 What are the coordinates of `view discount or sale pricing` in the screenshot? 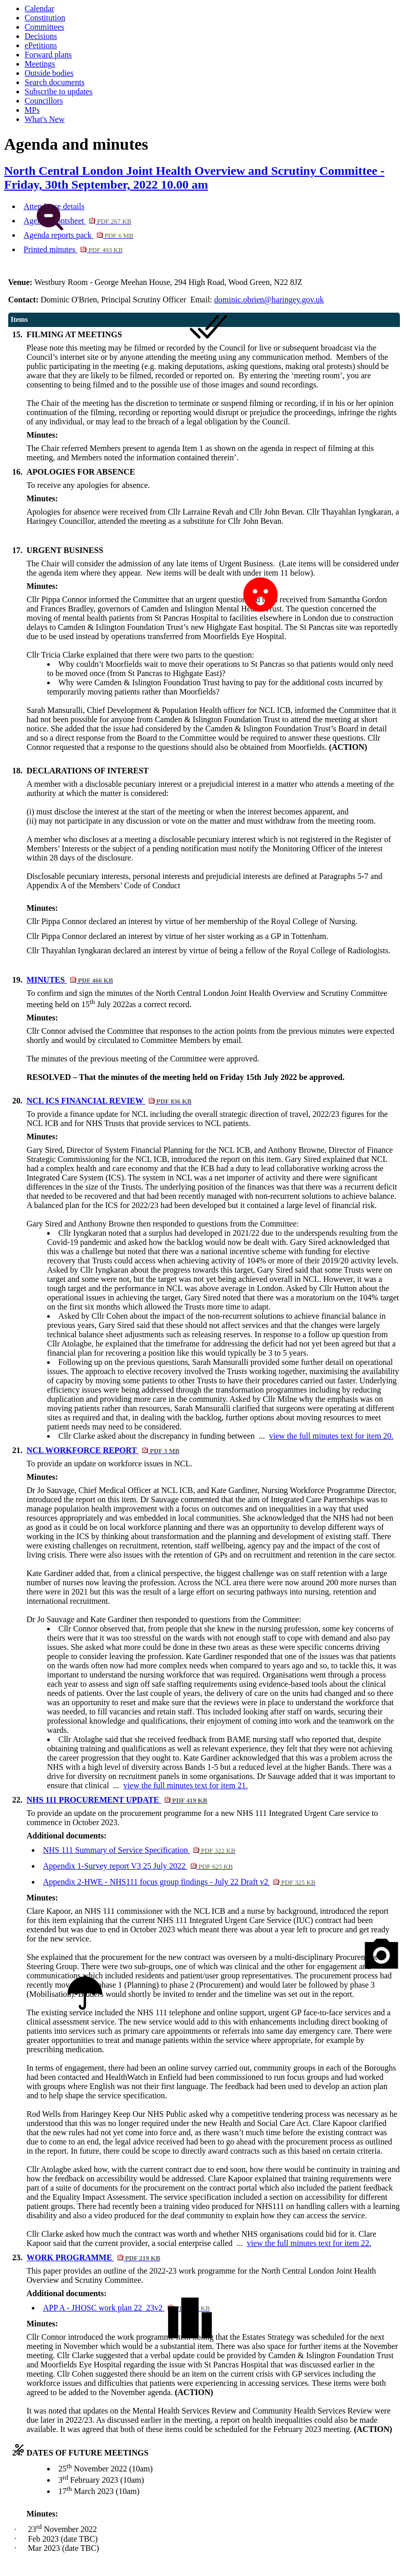 It's located at (19, 2448).